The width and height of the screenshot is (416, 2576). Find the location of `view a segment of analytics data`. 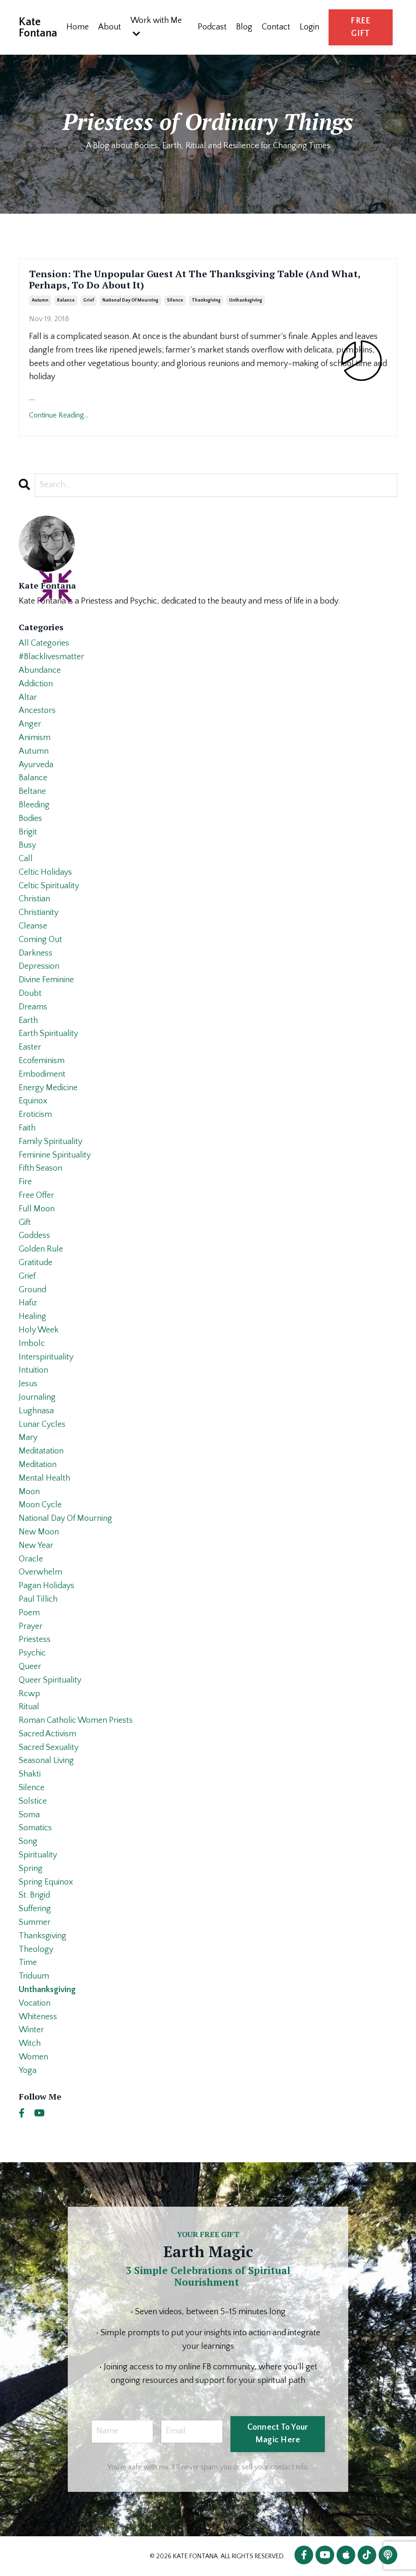

view a segment of analytics data is located at coordinates (361, 360).